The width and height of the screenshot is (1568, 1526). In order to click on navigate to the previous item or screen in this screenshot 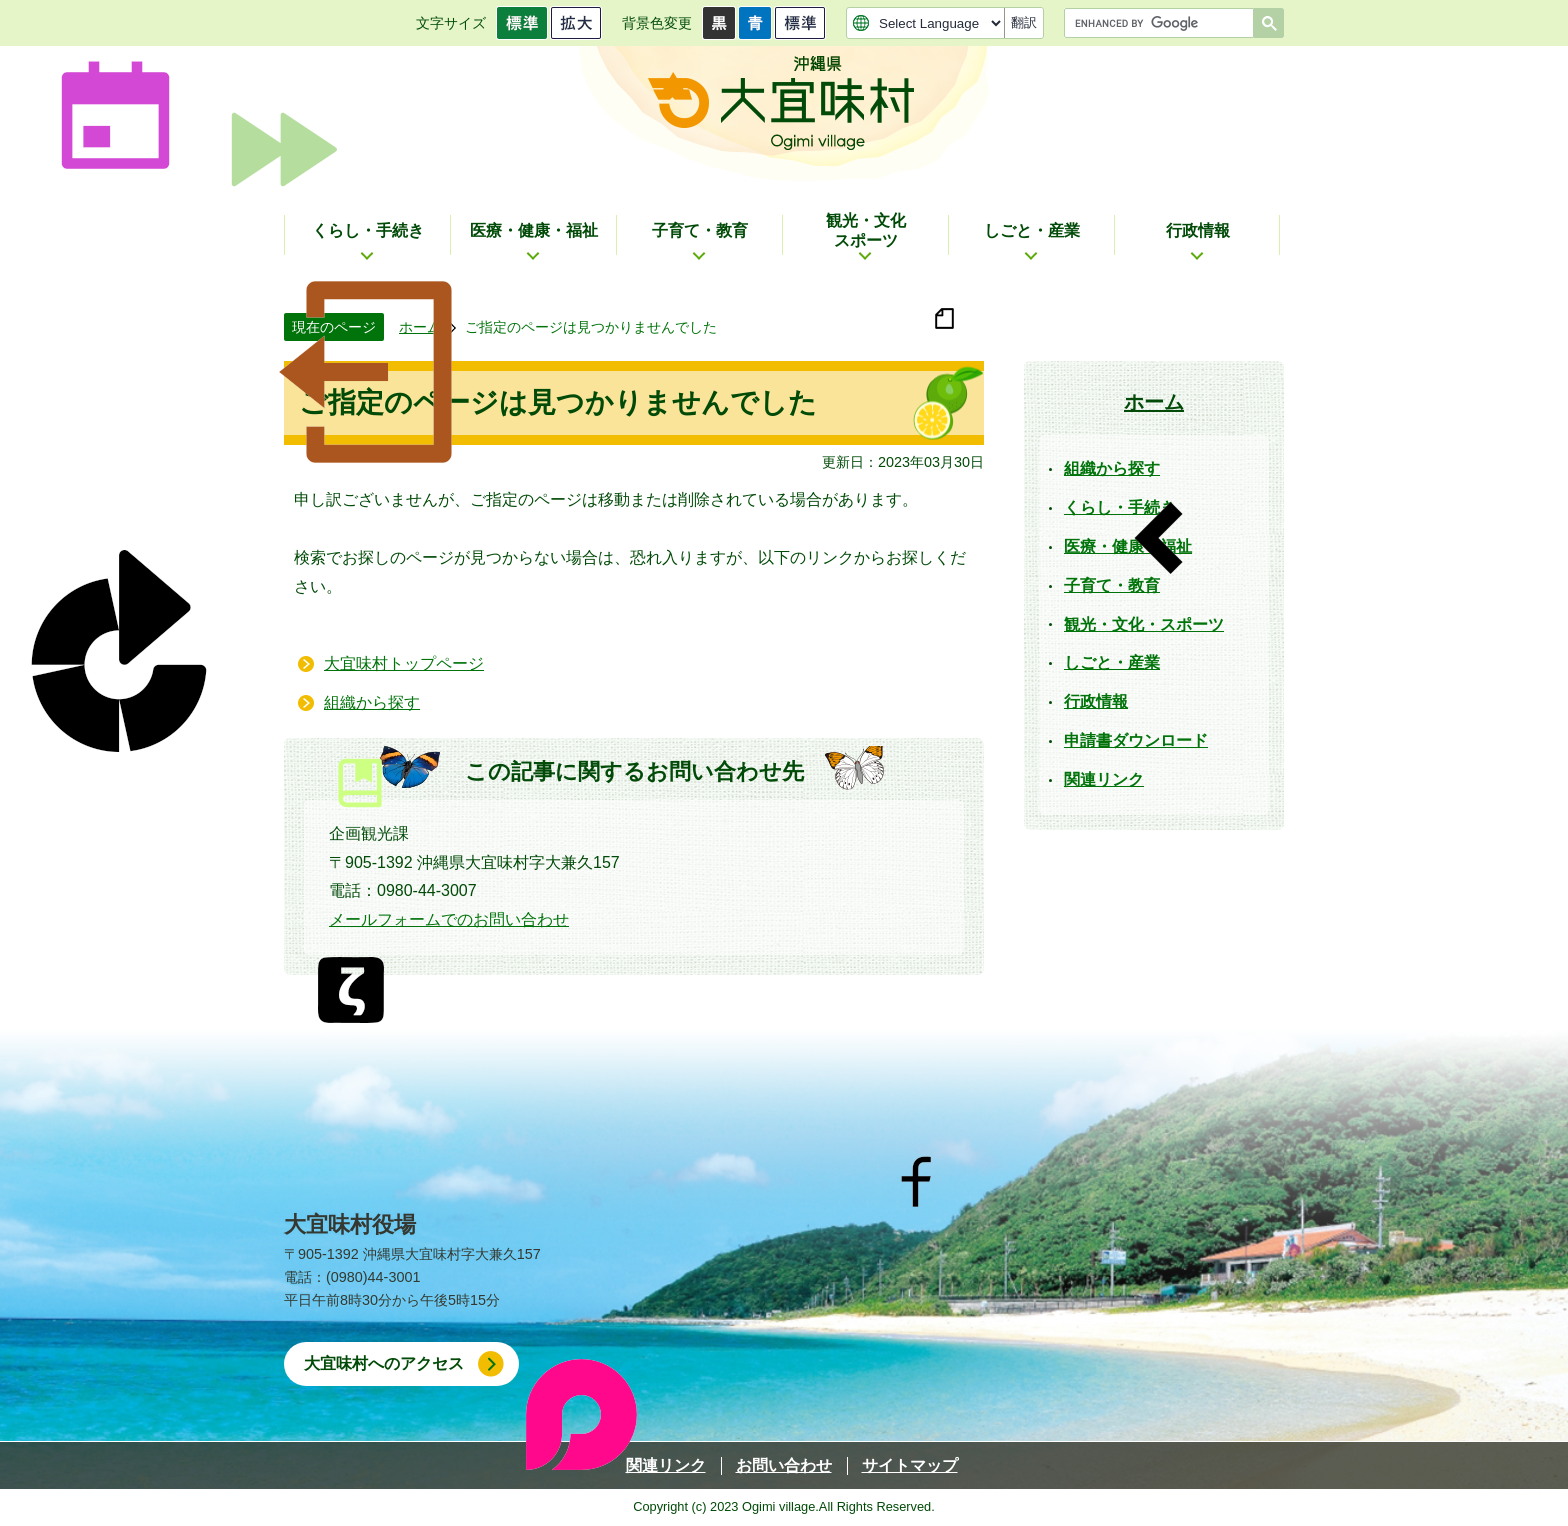, I will do `click(1160, 538)`.